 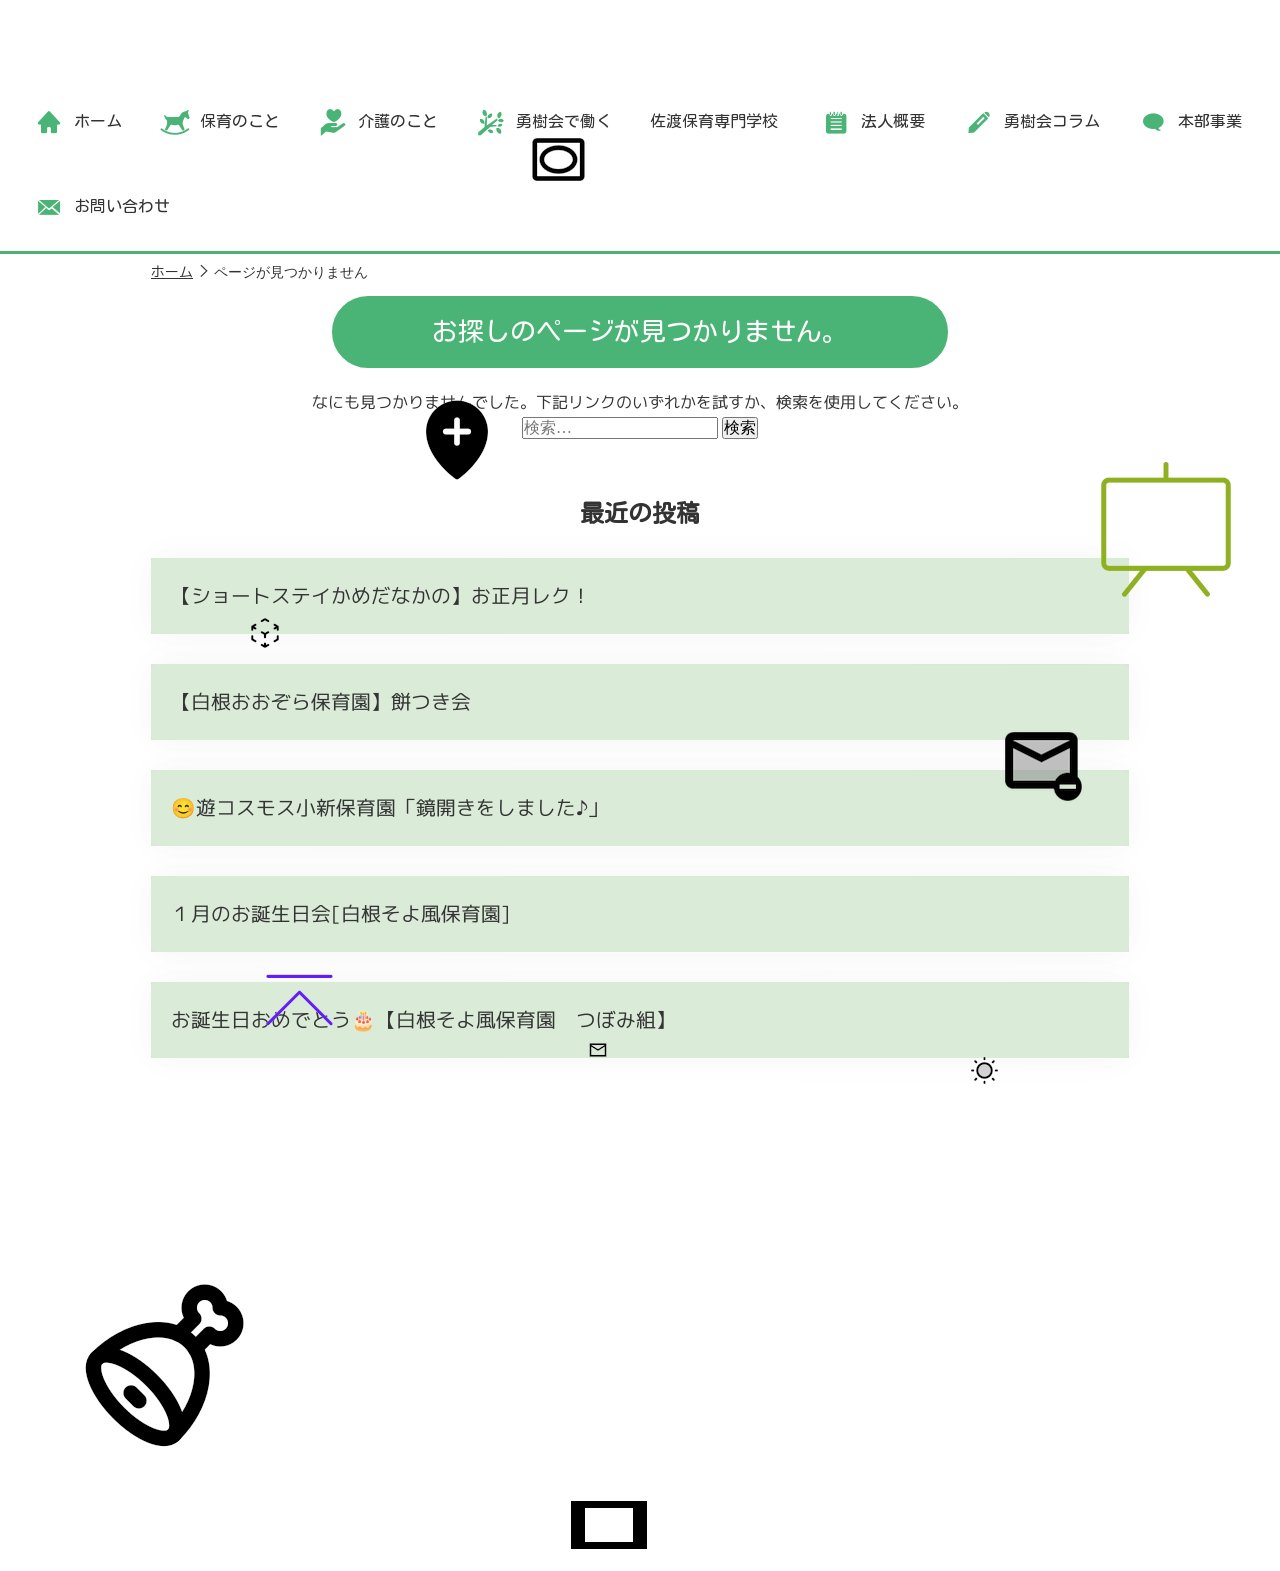 I want to click on collapse content to top, so click(x=299, y=998).